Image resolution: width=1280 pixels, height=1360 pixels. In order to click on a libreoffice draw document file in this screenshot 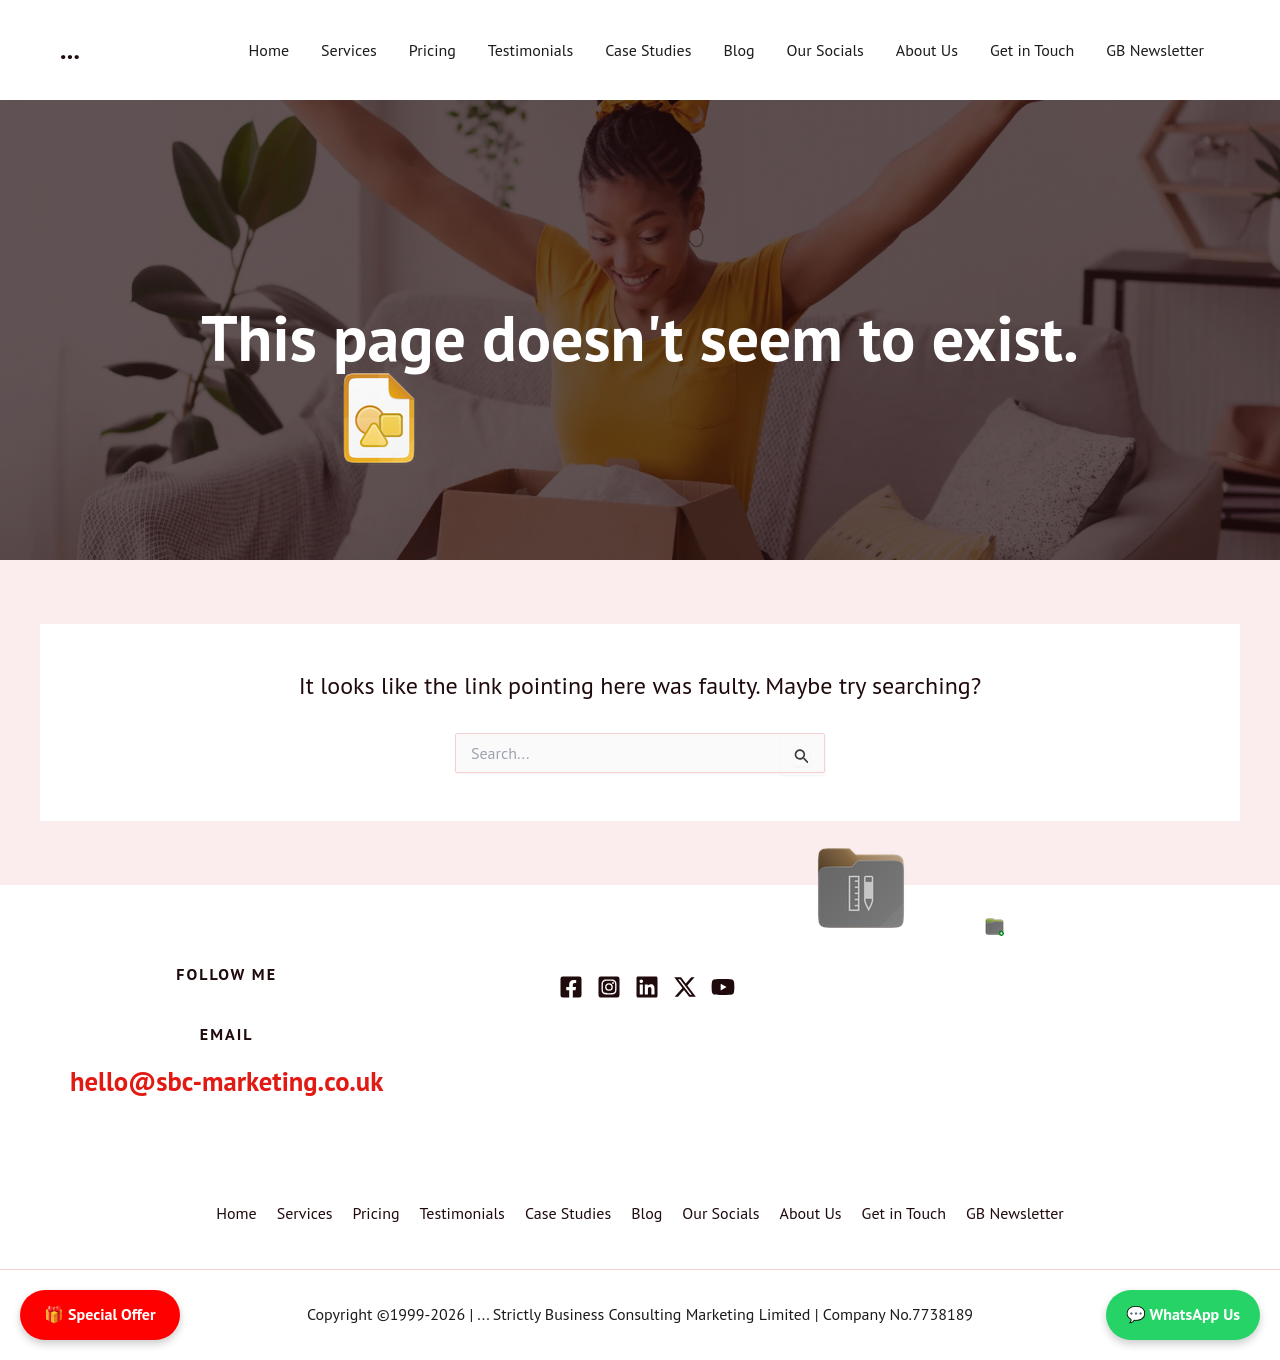, I will do `click(379, 418)`.